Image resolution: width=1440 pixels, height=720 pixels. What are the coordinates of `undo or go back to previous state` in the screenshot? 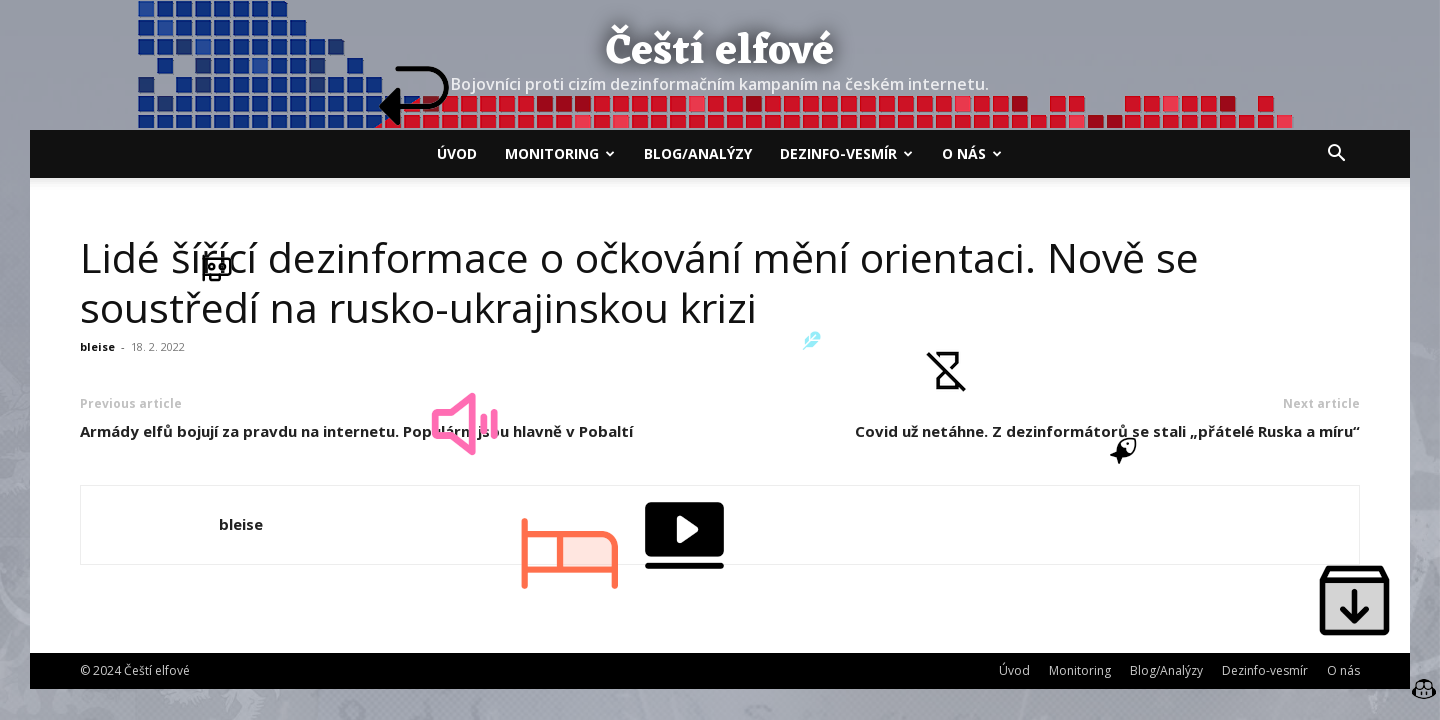 It's located at (414, 93).